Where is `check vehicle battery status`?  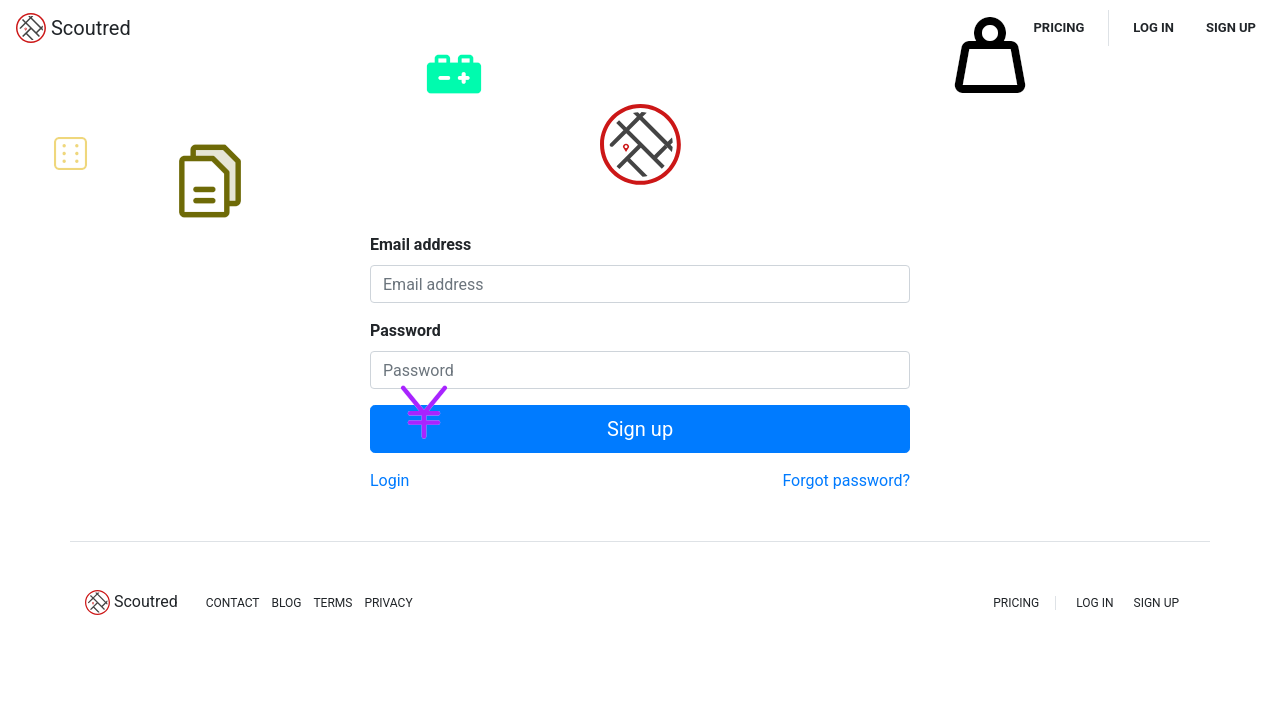
check vehicle battery status is located at coordinates (454, 76).